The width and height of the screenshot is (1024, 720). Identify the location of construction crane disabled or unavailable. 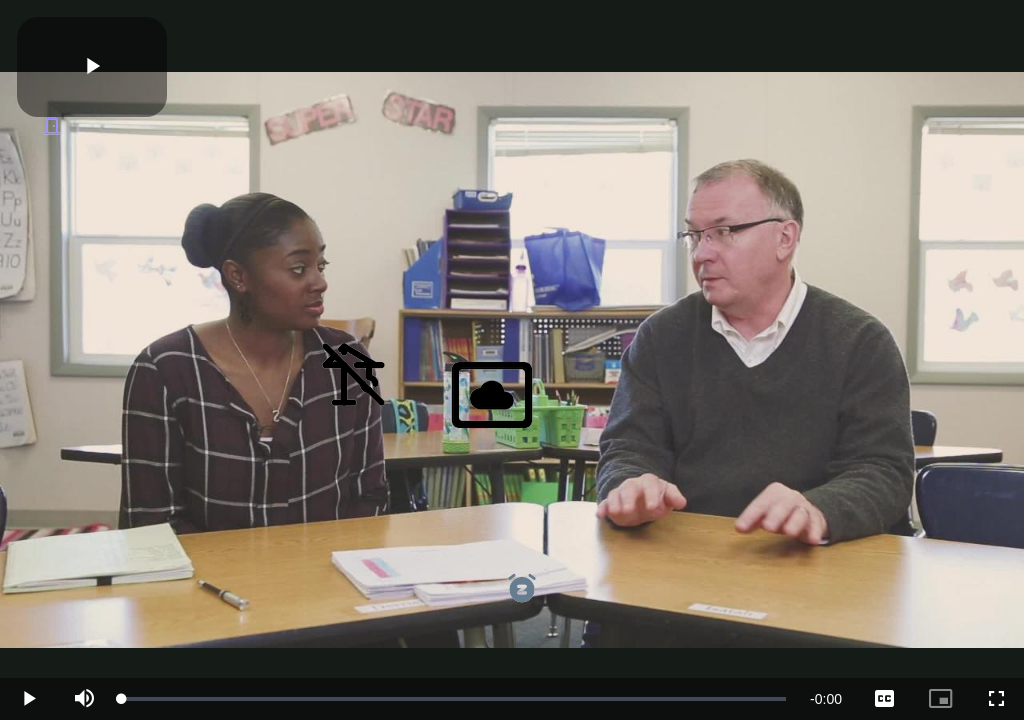
(353, 374).